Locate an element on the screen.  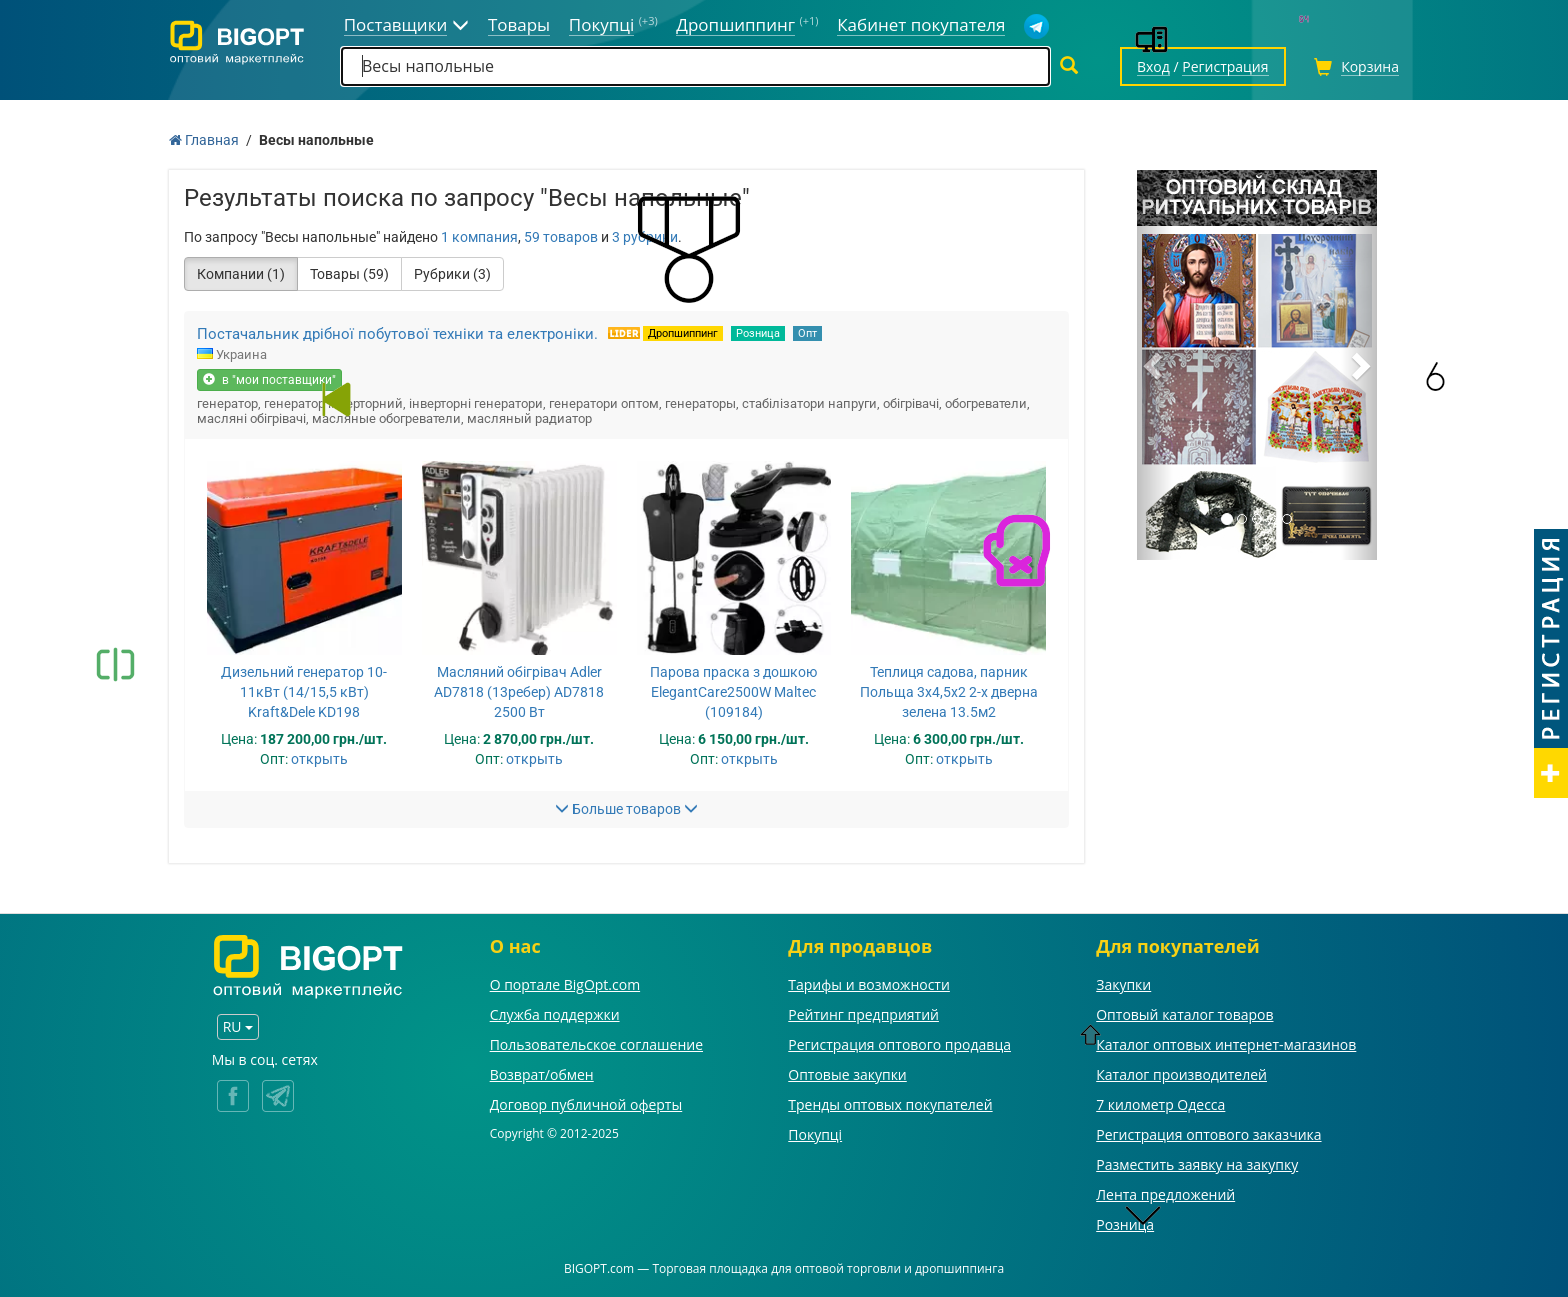
indicates the number six in a list or sequence is located at coordinates (1435, 376).